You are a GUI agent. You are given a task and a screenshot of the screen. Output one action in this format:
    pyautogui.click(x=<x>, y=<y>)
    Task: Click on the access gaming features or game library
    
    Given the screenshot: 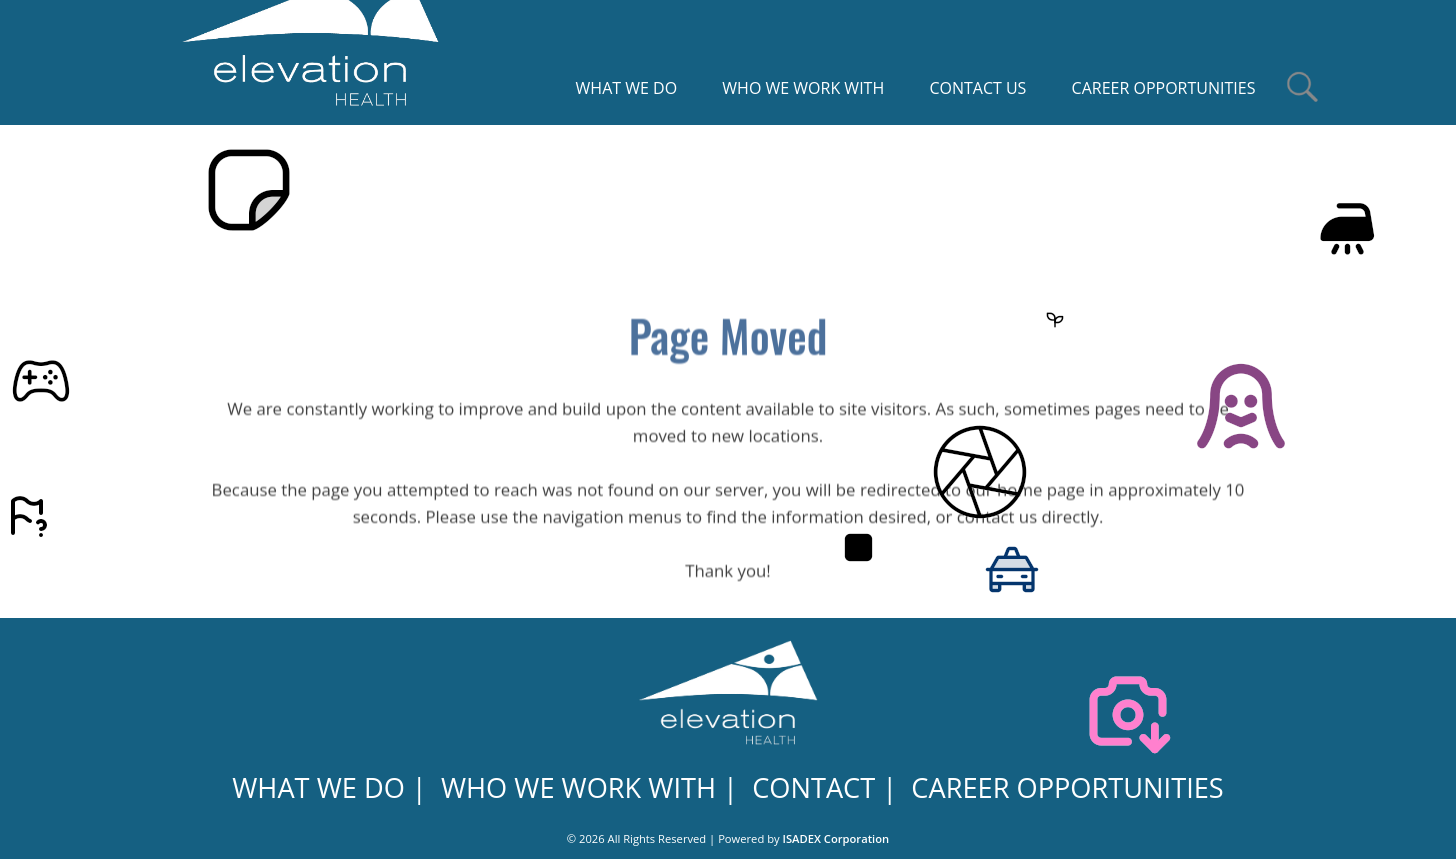 What is the action you would take?
    pyautogui.click(x=41, y=381)
    